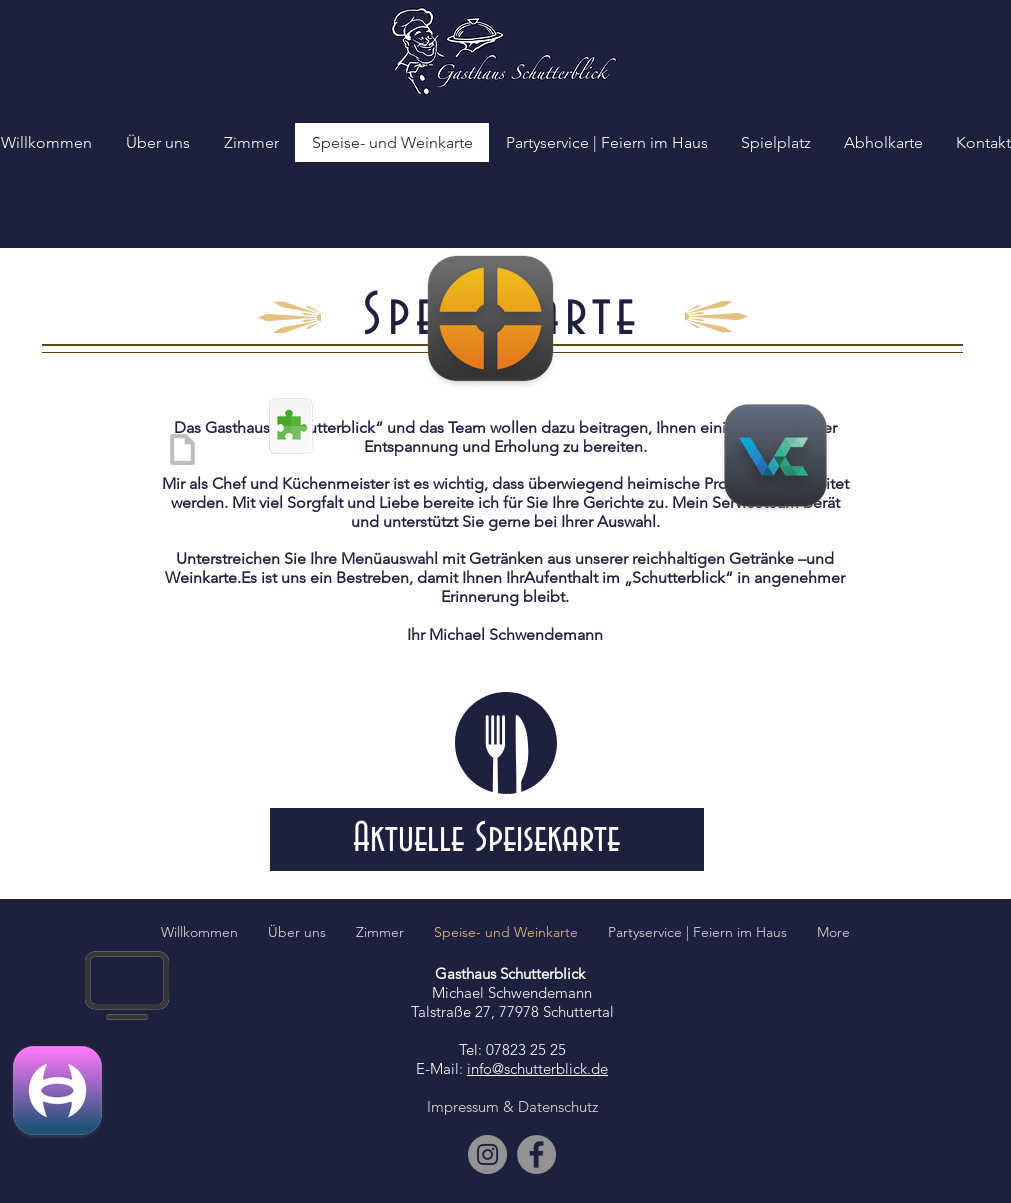 Image resolution: width=1011 pixels, height=1203 pixels. Describe the element at coordinates (182, 448) in the screenshot. I see `open the documents folder` at that location.